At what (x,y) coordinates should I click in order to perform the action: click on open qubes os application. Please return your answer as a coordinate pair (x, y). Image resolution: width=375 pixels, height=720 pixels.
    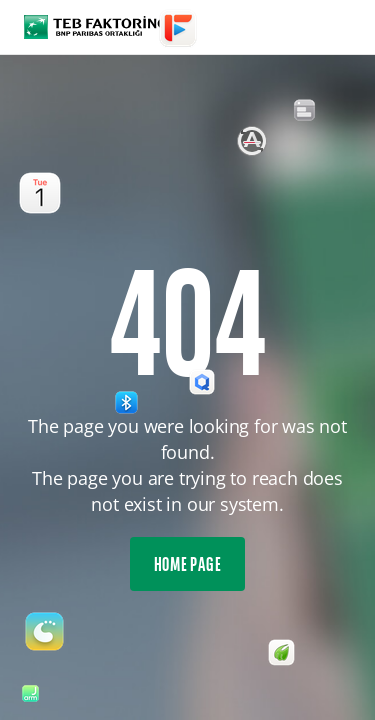
    Looking at the image, I should click on (202, 382).